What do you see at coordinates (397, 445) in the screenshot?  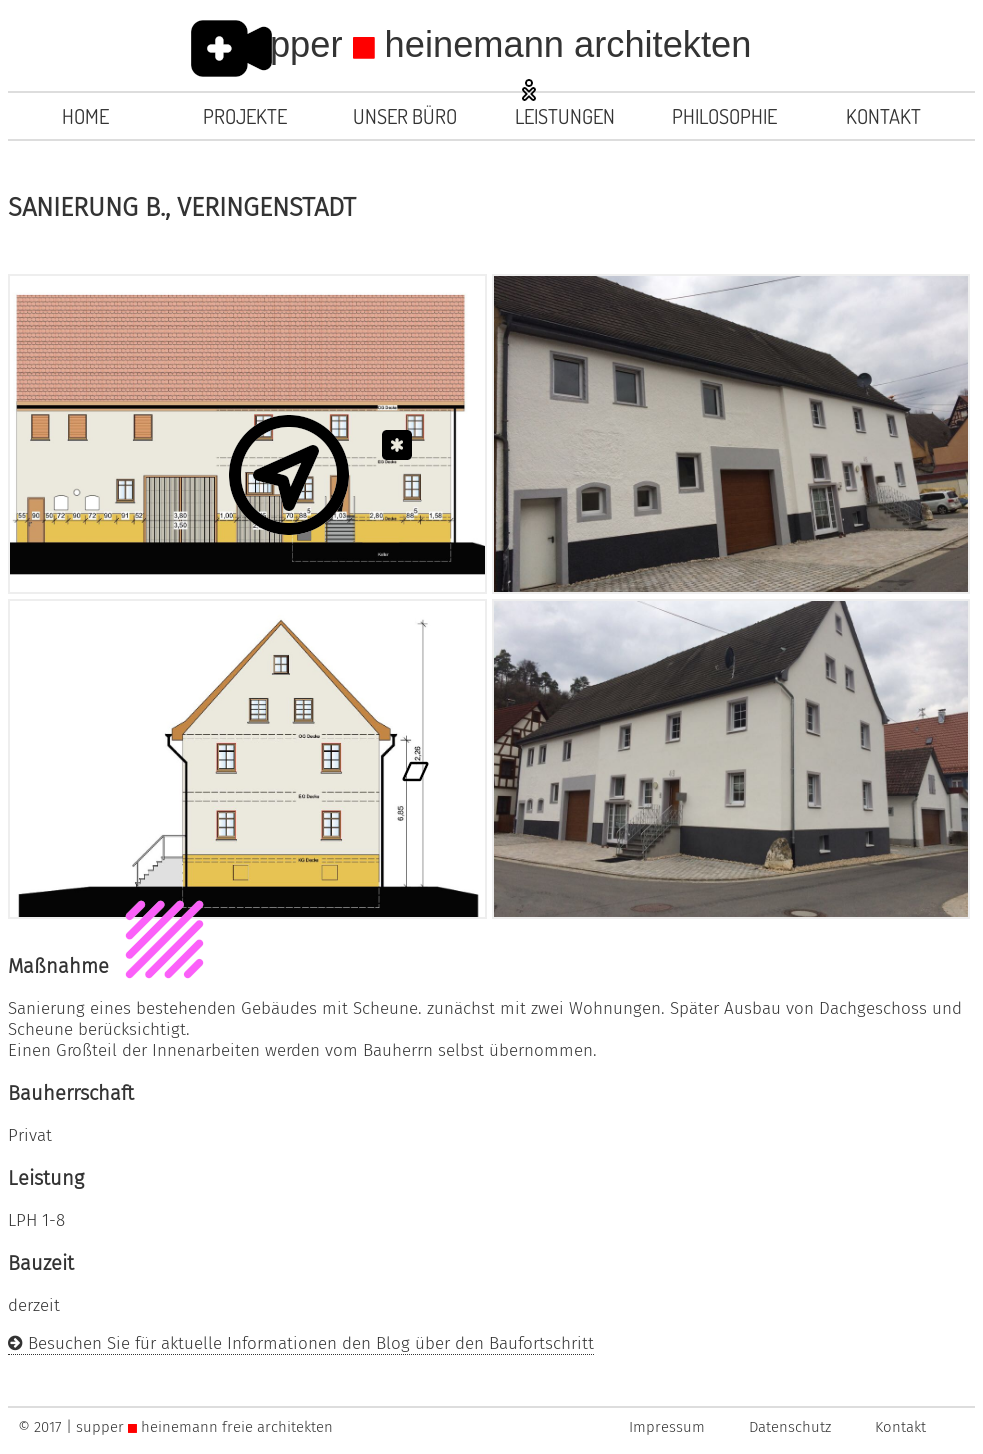 I see `indicates a required field in a form` at bounding box center [397, 445].